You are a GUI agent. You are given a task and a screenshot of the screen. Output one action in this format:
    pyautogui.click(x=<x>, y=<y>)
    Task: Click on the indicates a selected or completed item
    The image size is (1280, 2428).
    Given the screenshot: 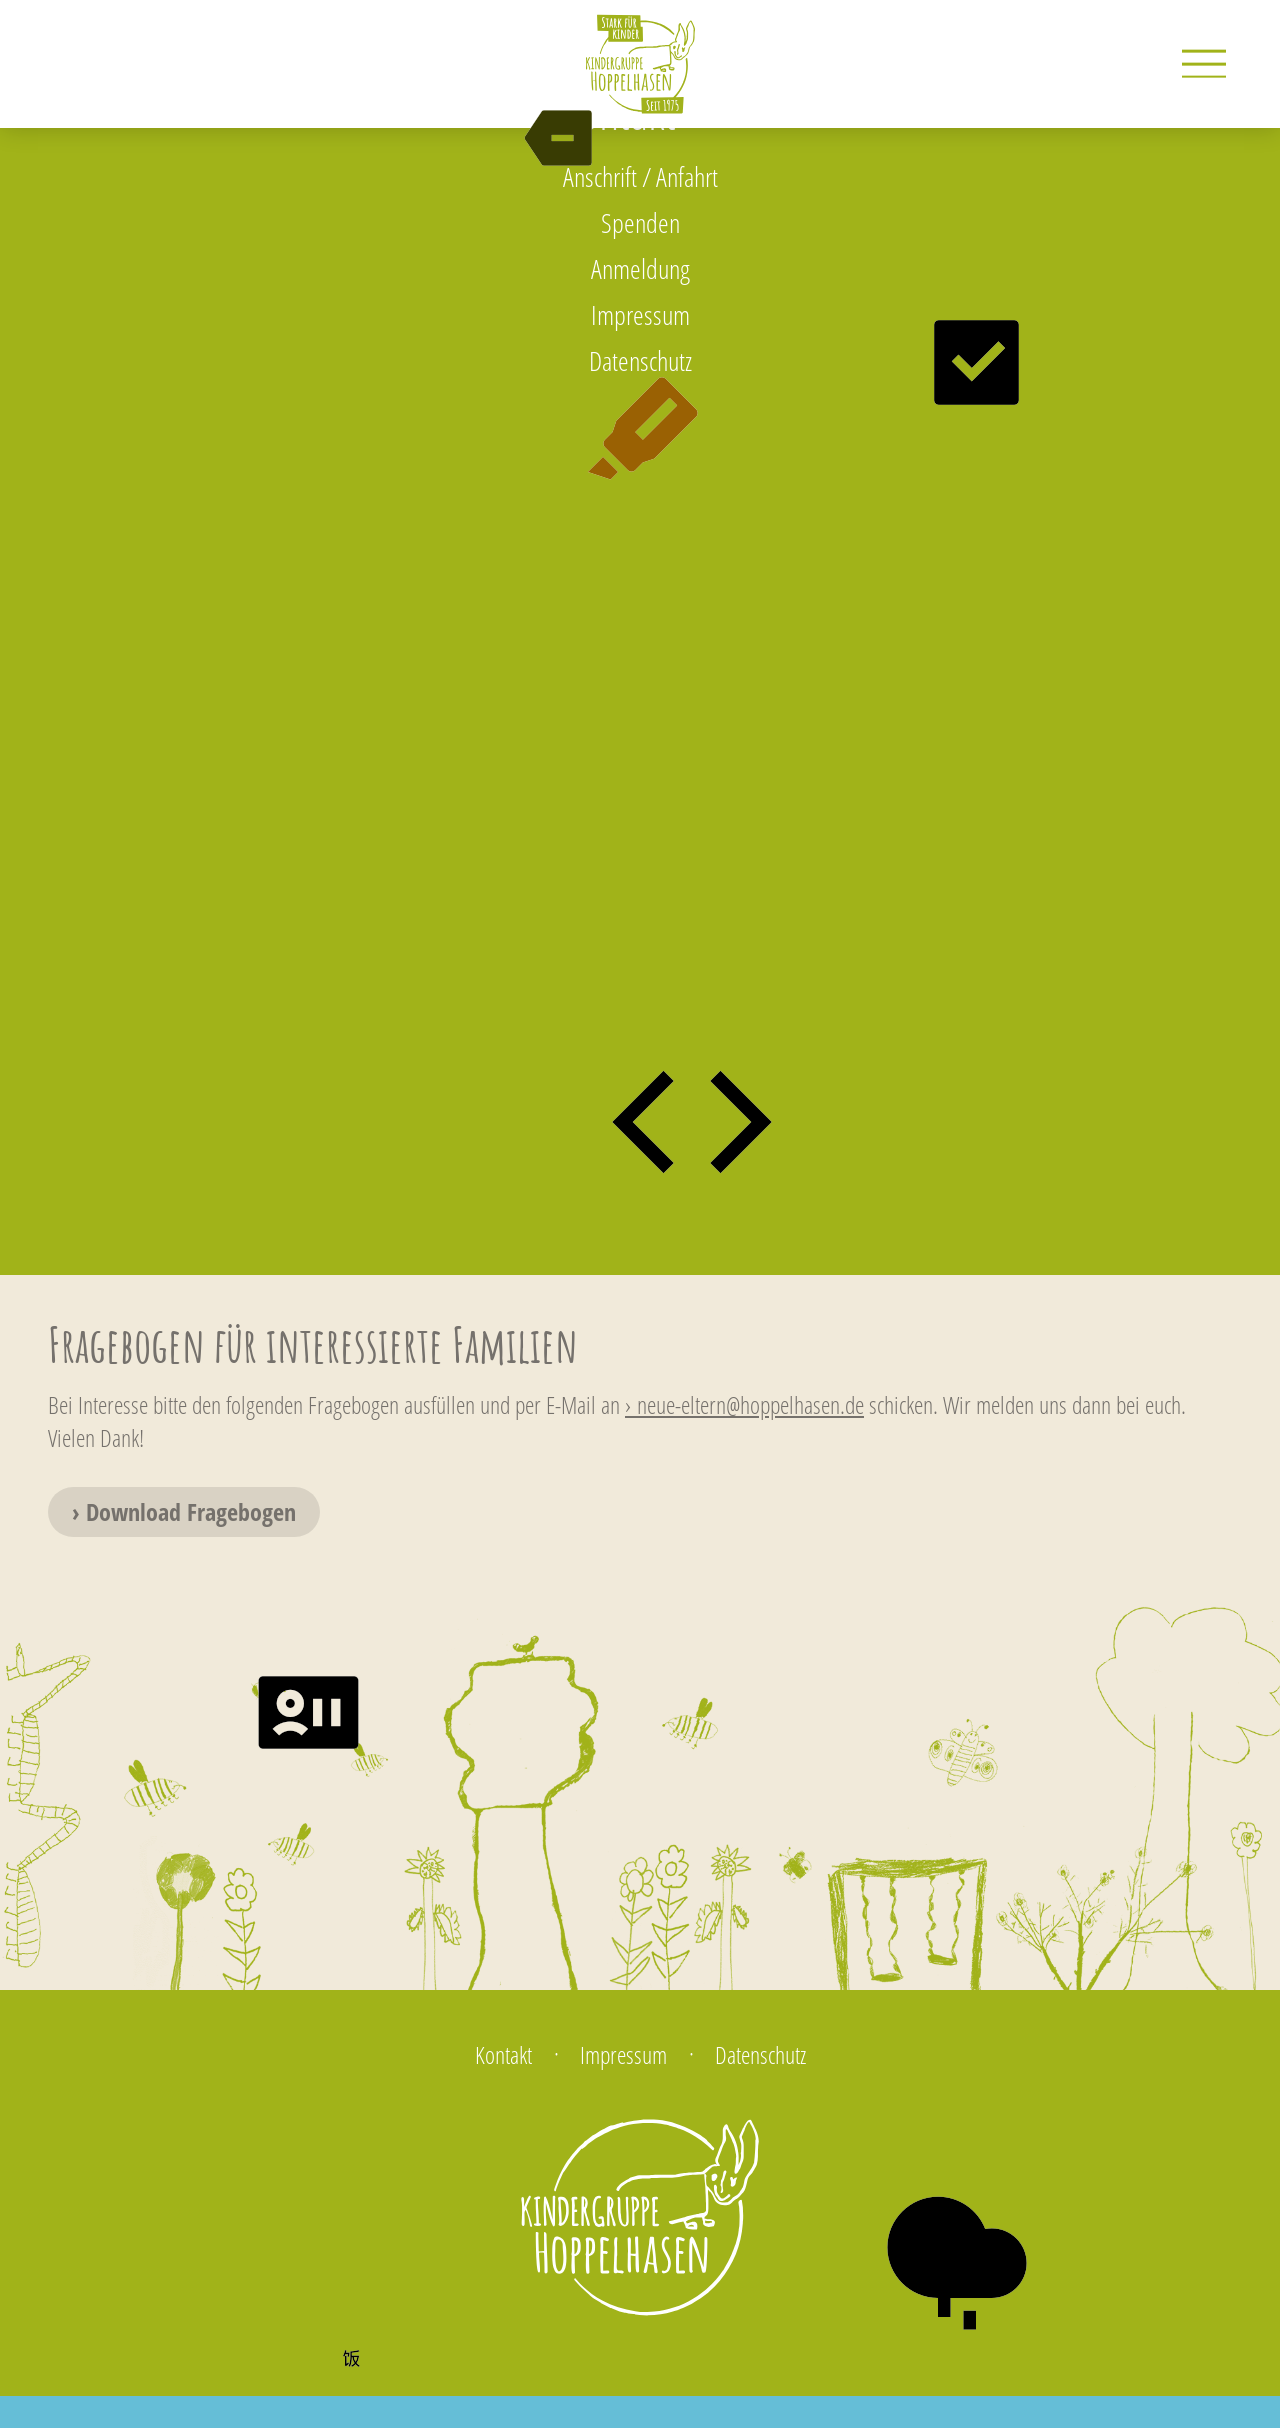 What is the action you would take?
    pyautogui.click(x=976, y=362)
    